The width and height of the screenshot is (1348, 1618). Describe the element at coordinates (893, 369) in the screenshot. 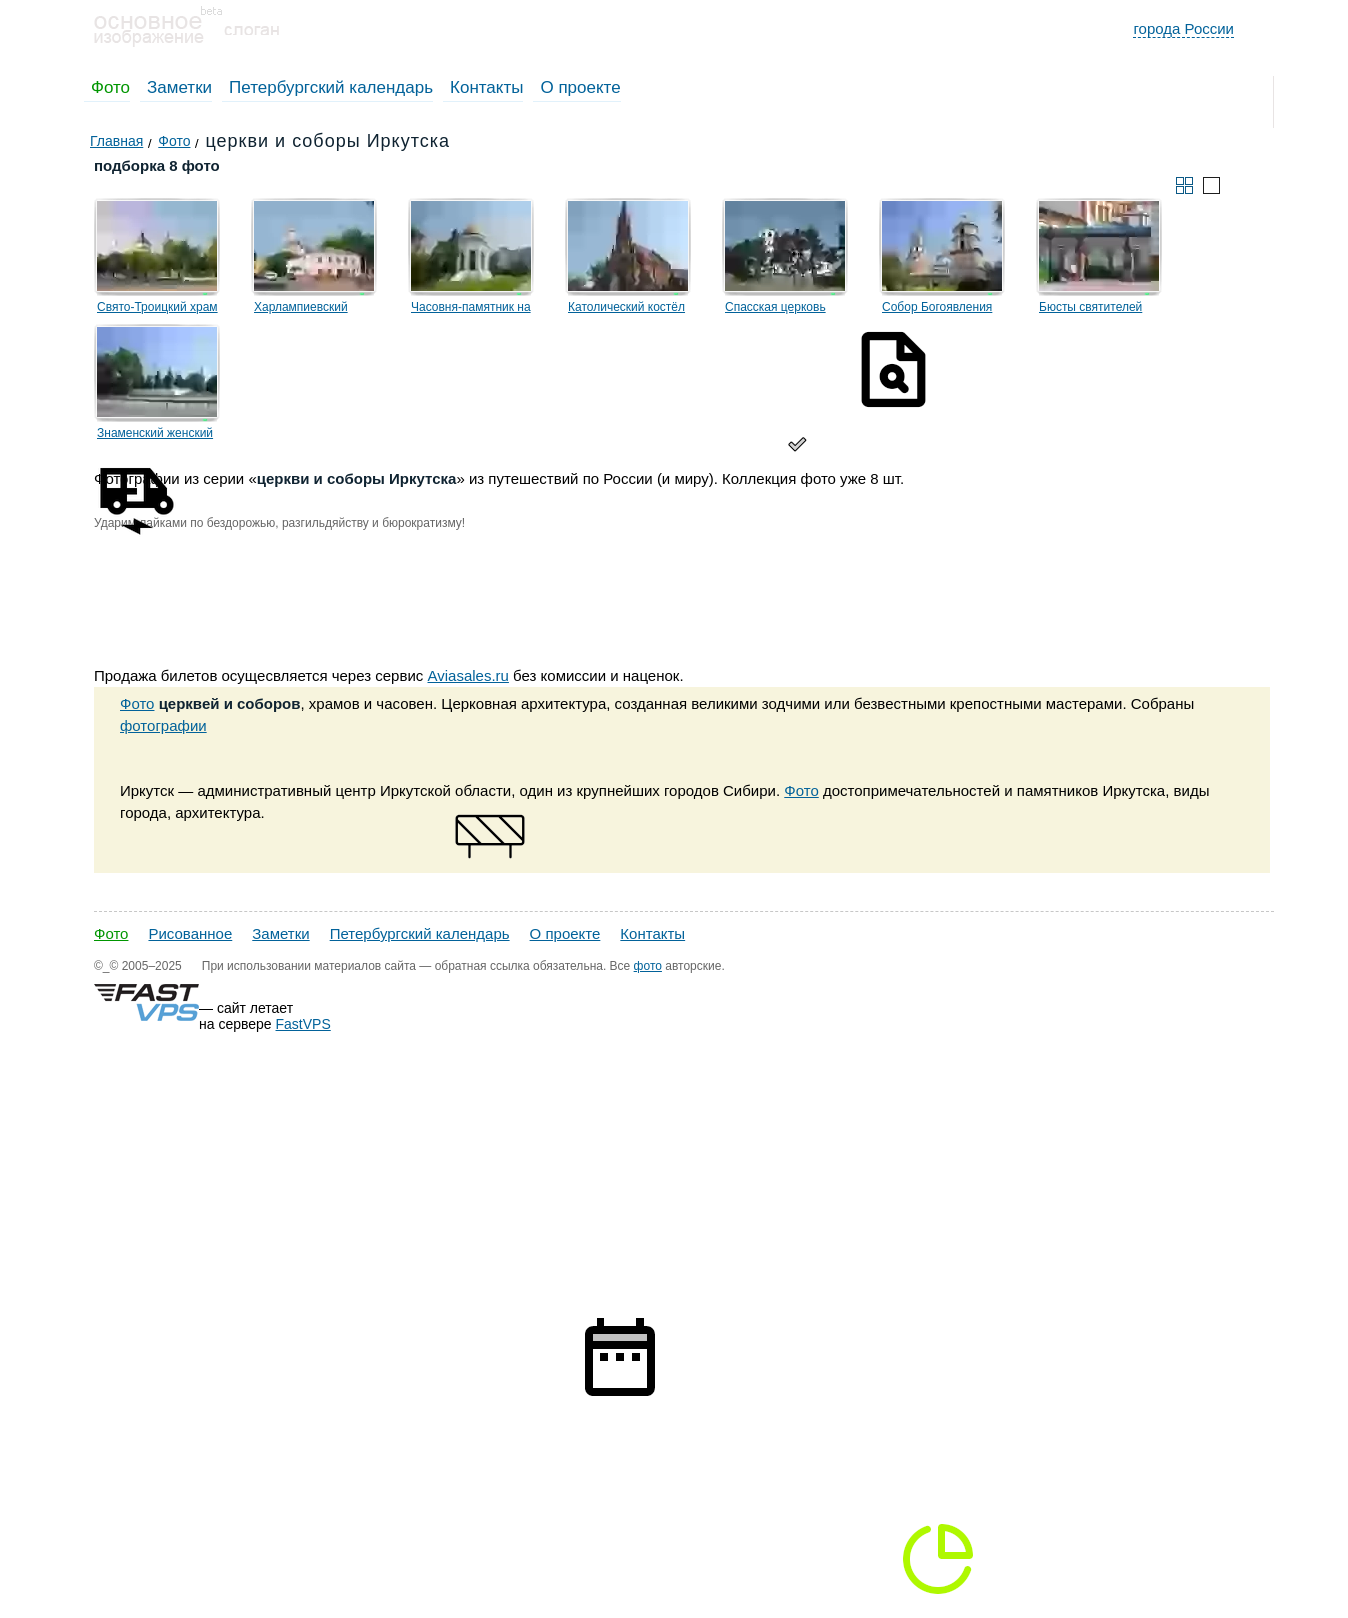

I see `search within a document` at that location.